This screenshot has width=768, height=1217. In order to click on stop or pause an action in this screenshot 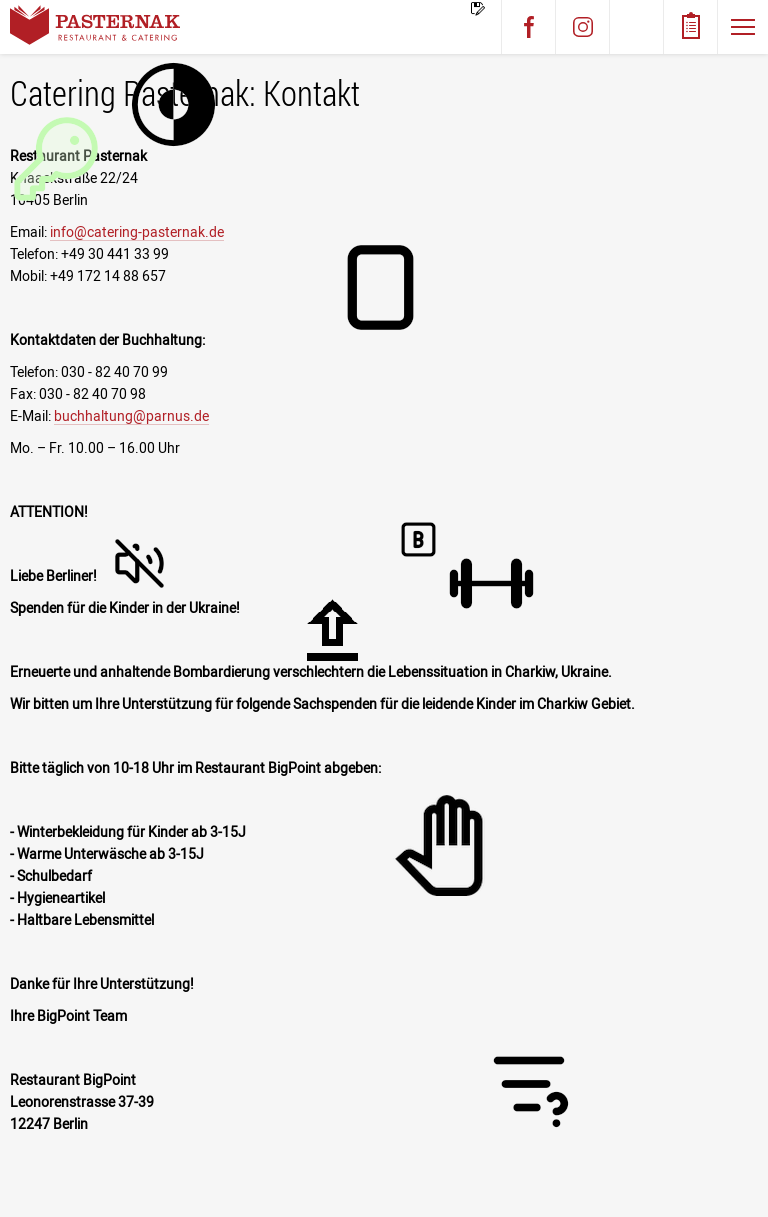, I will do `click(440, 845)`.